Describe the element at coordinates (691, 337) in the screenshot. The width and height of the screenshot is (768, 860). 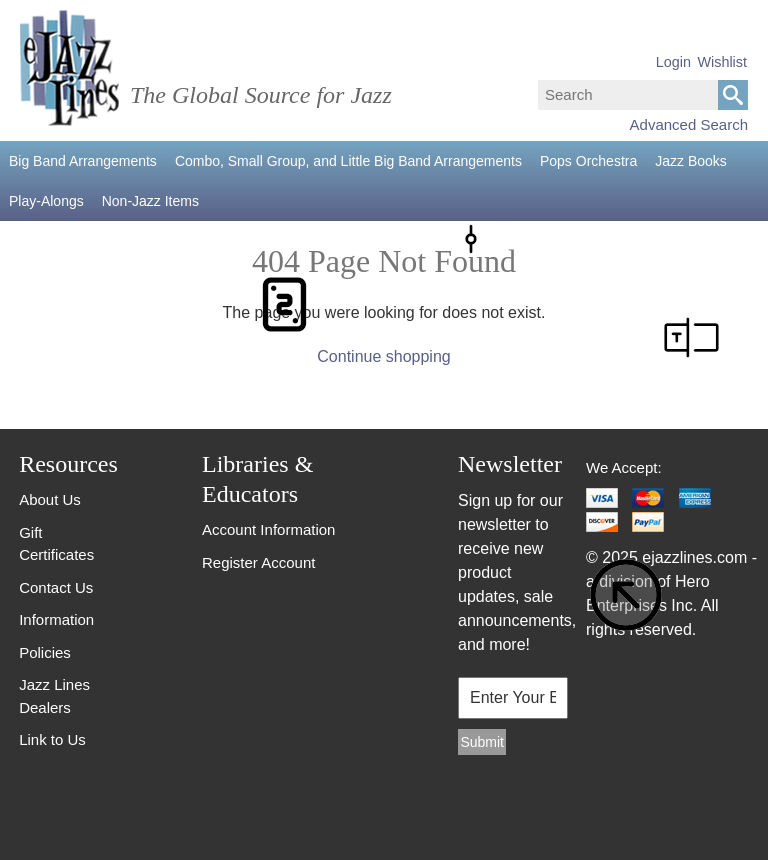
I see `enter or edit text in a text field` at that location.